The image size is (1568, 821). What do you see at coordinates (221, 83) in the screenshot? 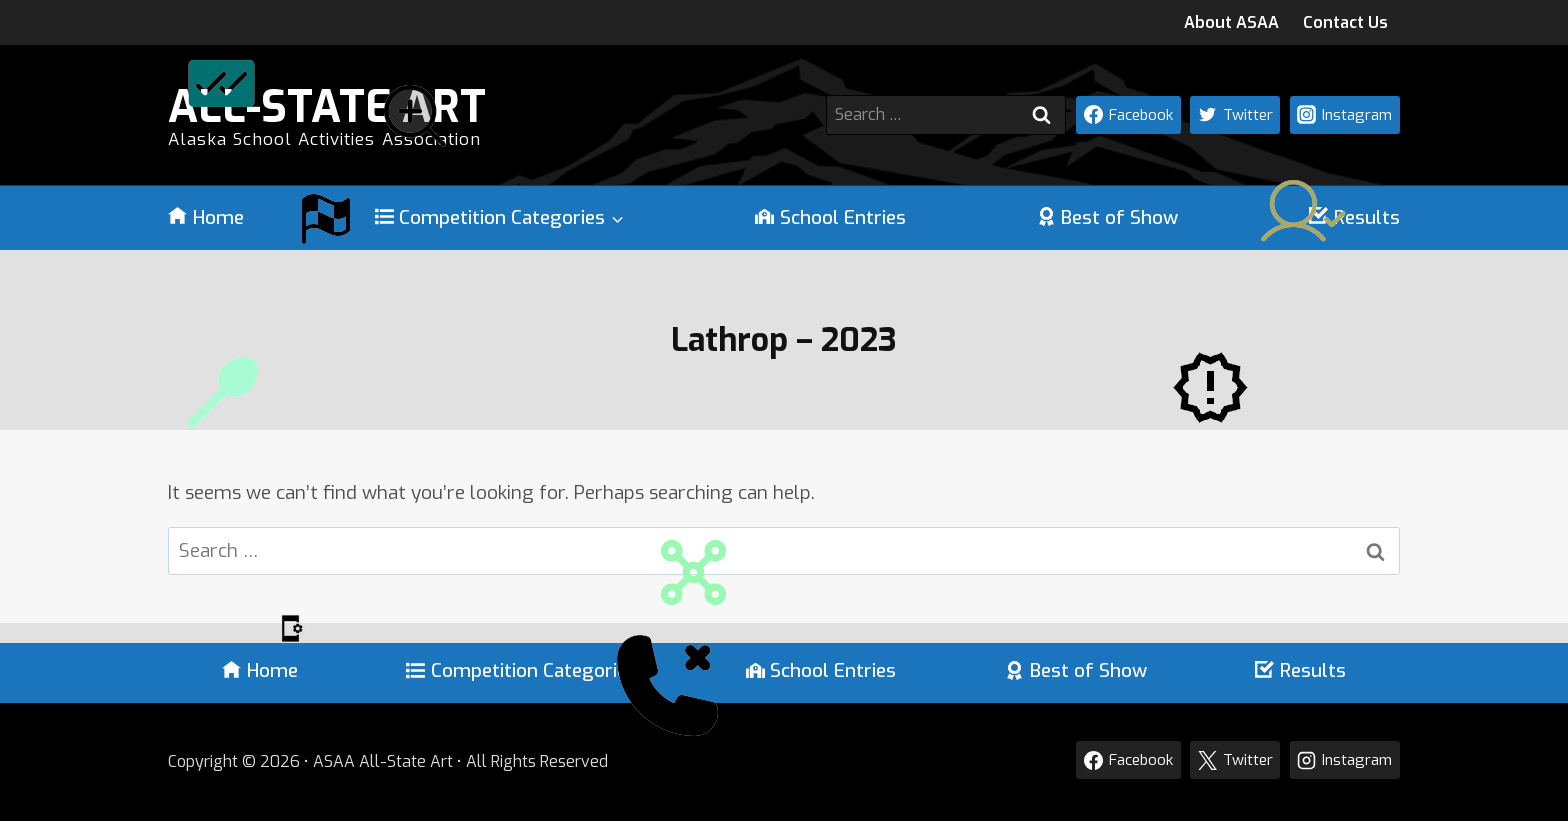
I see `indicates multiple items selected or completed` at bounding box center [221, 83].